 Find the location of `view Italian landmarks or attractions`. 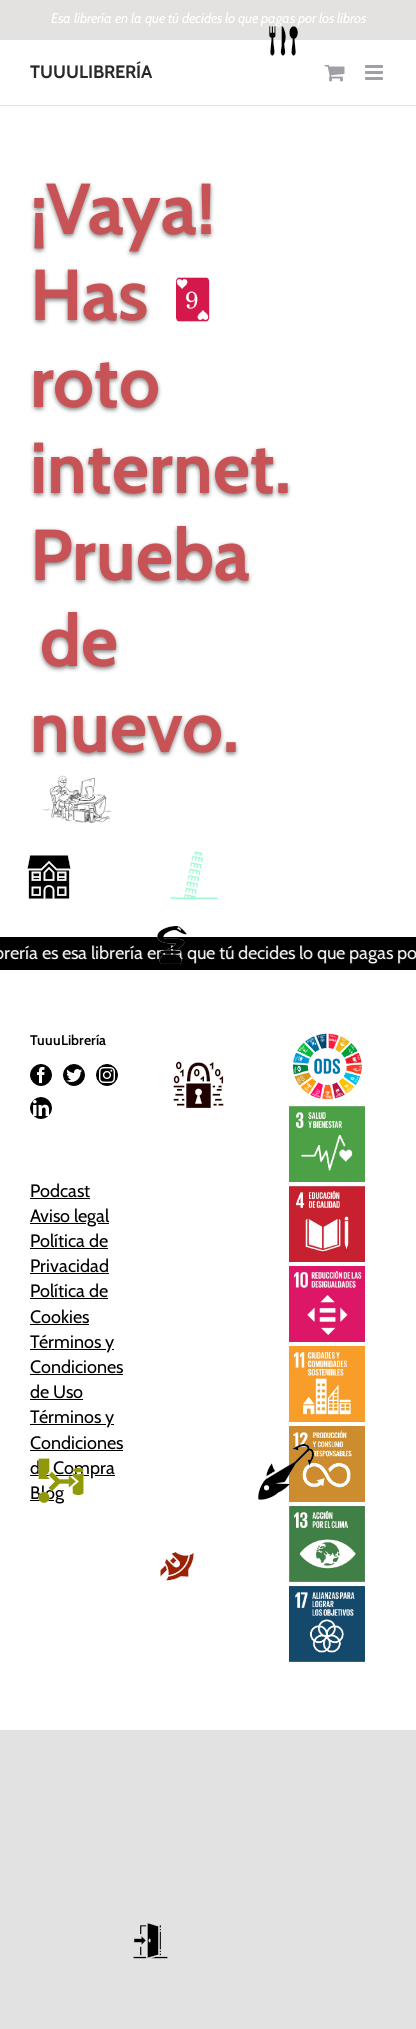

view Italian landmarks or attractions is located at coordinates (194, 875).